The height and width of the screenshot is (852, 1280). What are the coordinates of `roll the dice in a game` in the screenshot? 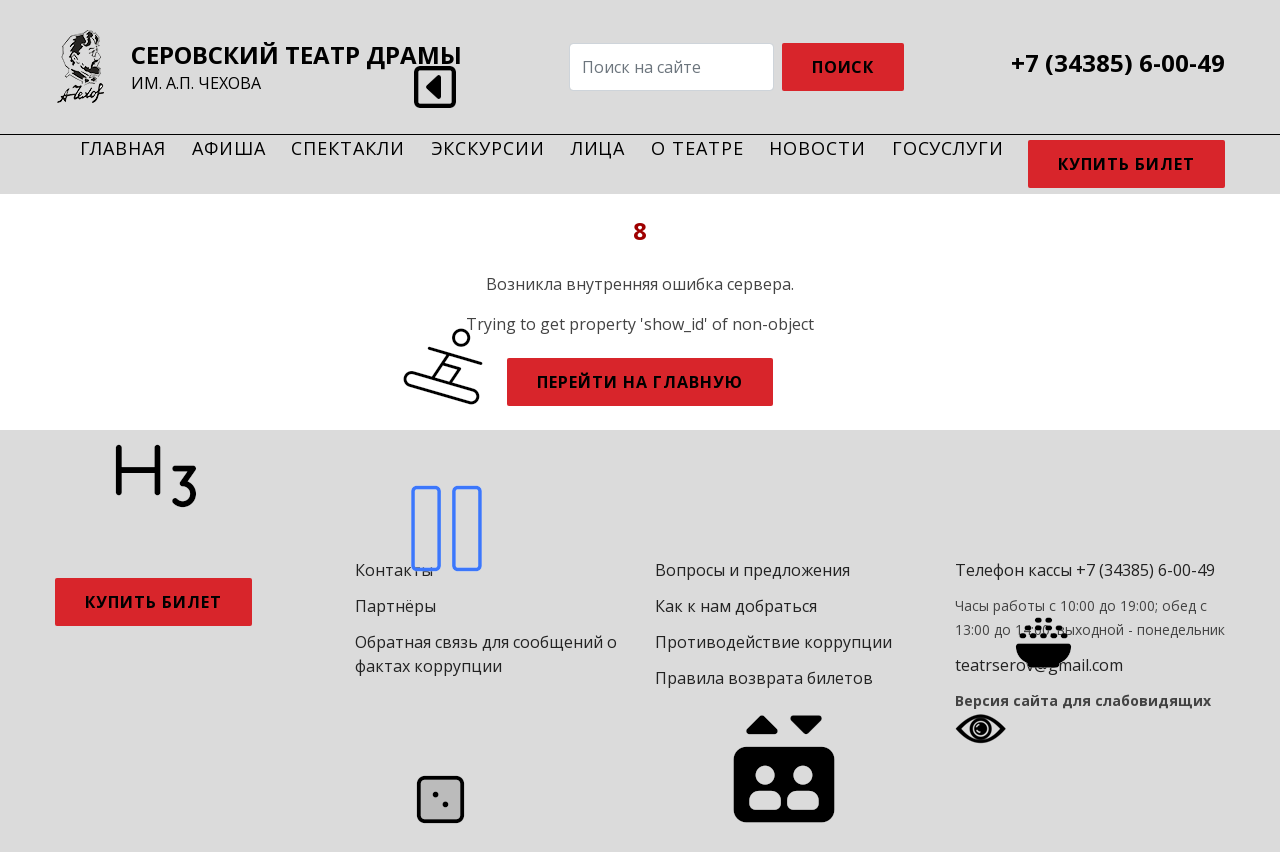 It's located at (440, 799).